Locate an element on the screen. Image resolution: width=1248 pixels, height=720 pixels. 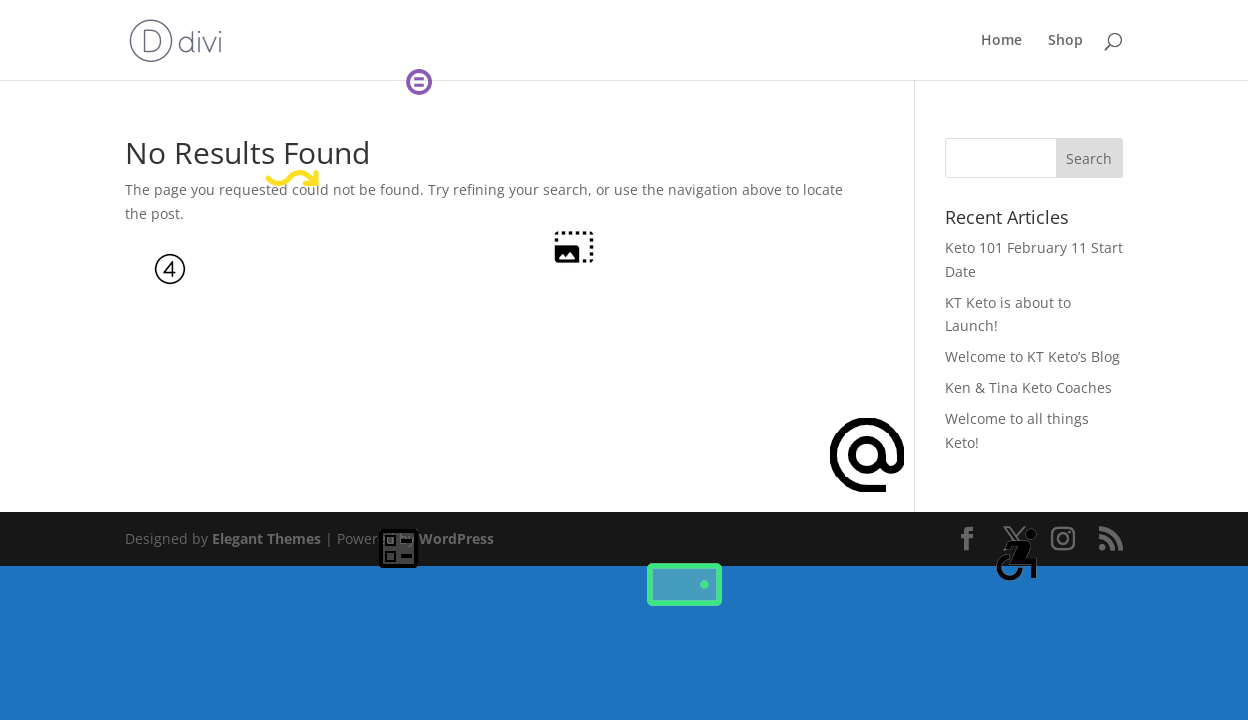
indicates step four in a multi-step process is located at coordinates (170, 269).